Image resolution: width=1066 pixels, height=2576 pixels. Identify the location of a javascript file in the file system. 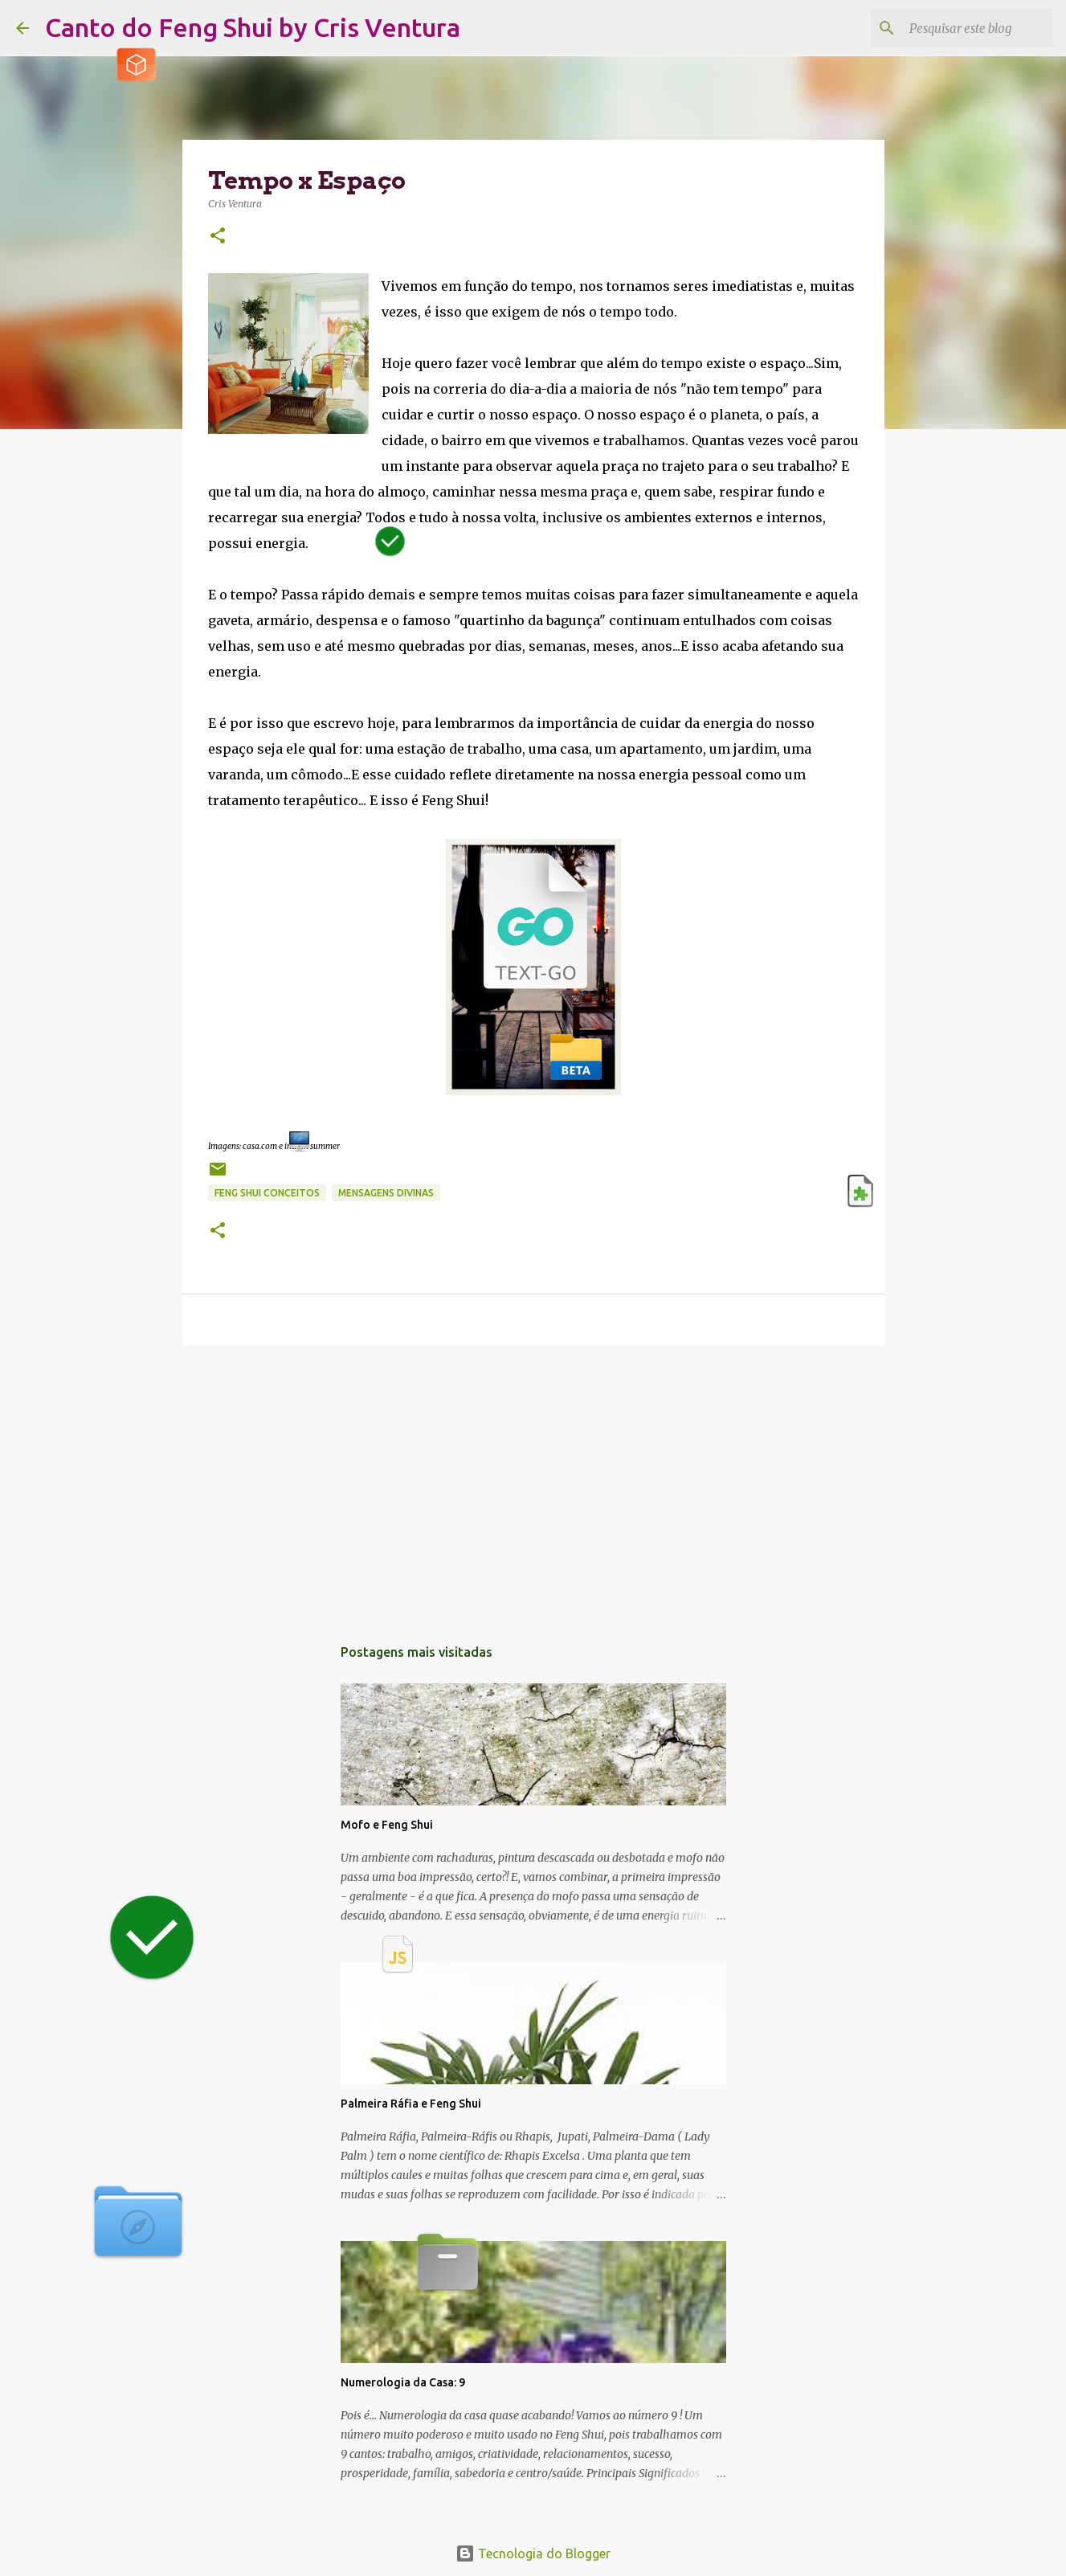
(398, 1954).